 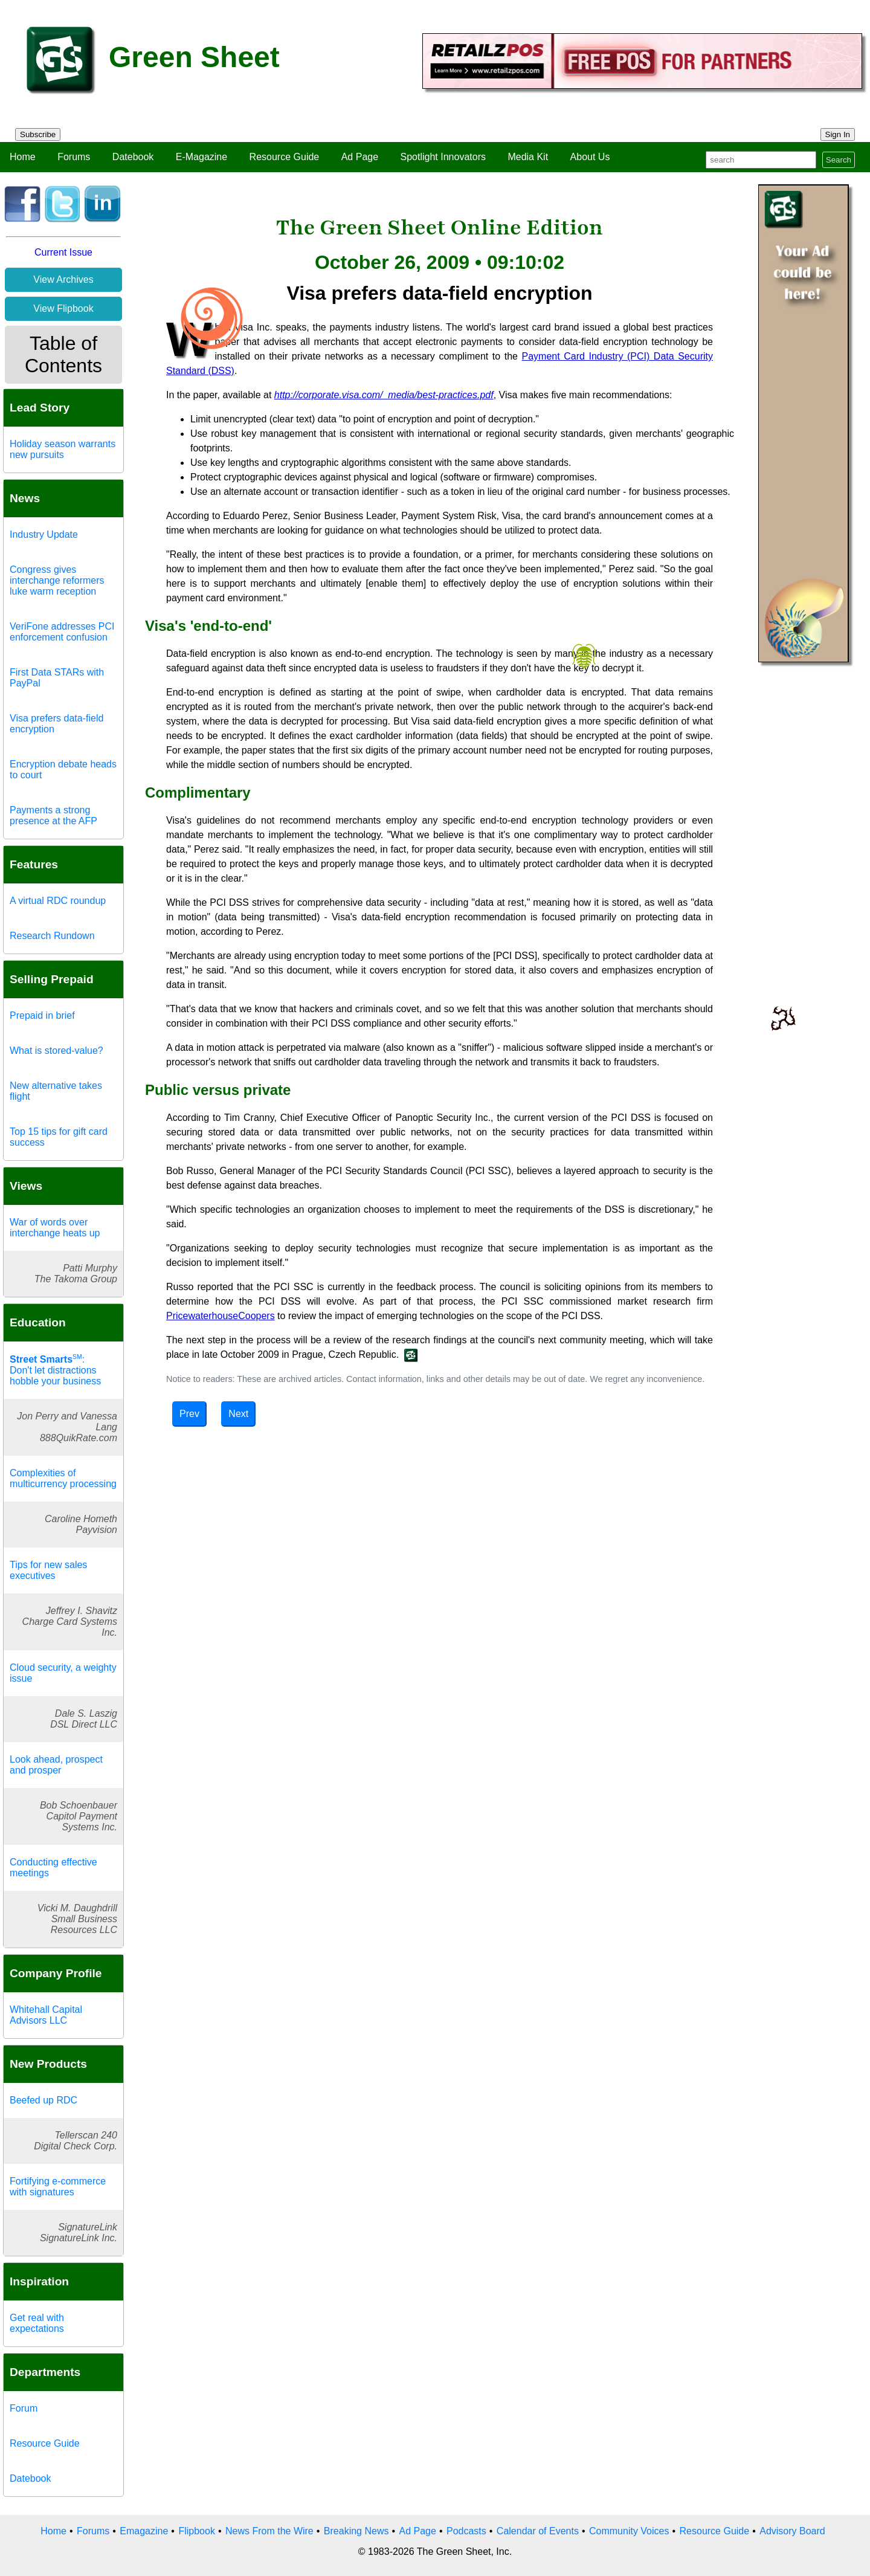 What do you see at coordinates (211, 318) in the screenshot?
I see `collectible shell currency or treasure item` at bounding box center [211, 318].